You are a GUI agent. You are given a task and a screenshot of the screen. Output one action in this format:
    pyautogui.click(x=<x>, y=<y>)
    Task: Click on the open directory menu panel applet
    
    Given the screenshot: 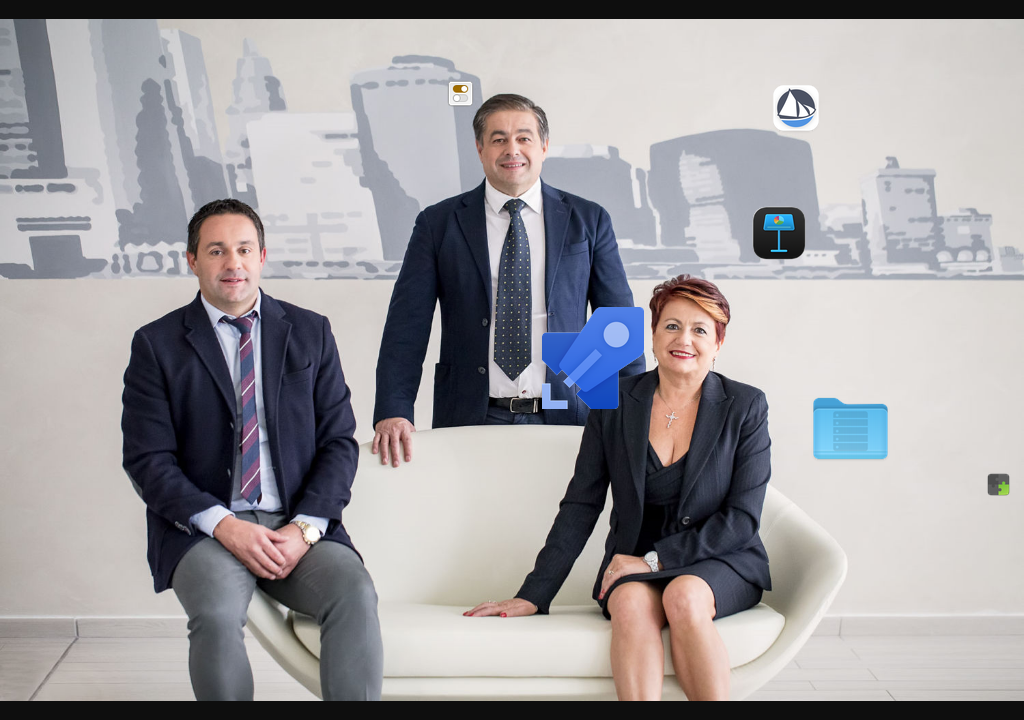 What is the action you would take?
    pyautogui.click(x=850, y=428)
    